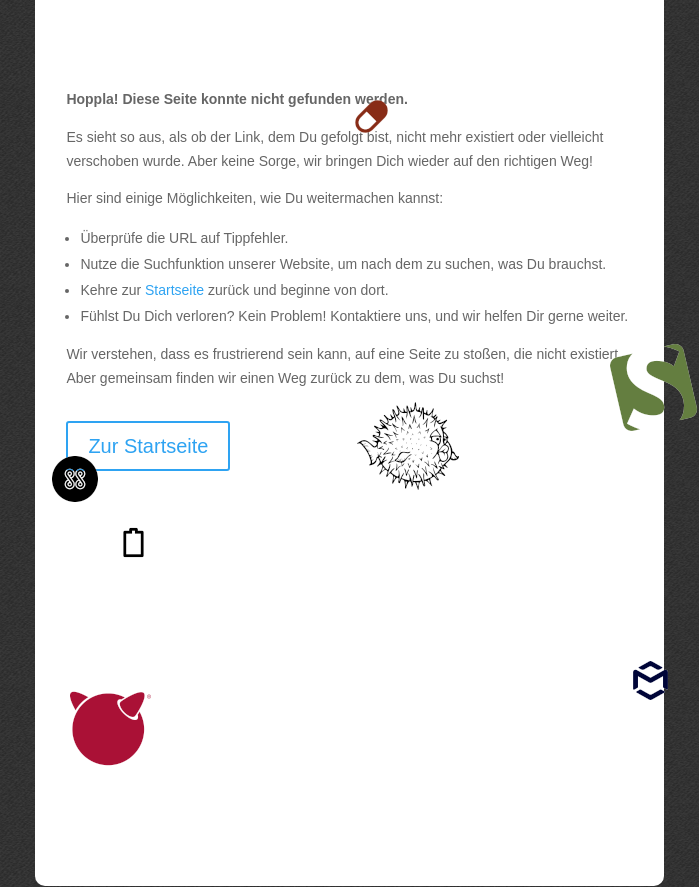  I want to click on OpenBSD operating system logo, so click(408, 446).